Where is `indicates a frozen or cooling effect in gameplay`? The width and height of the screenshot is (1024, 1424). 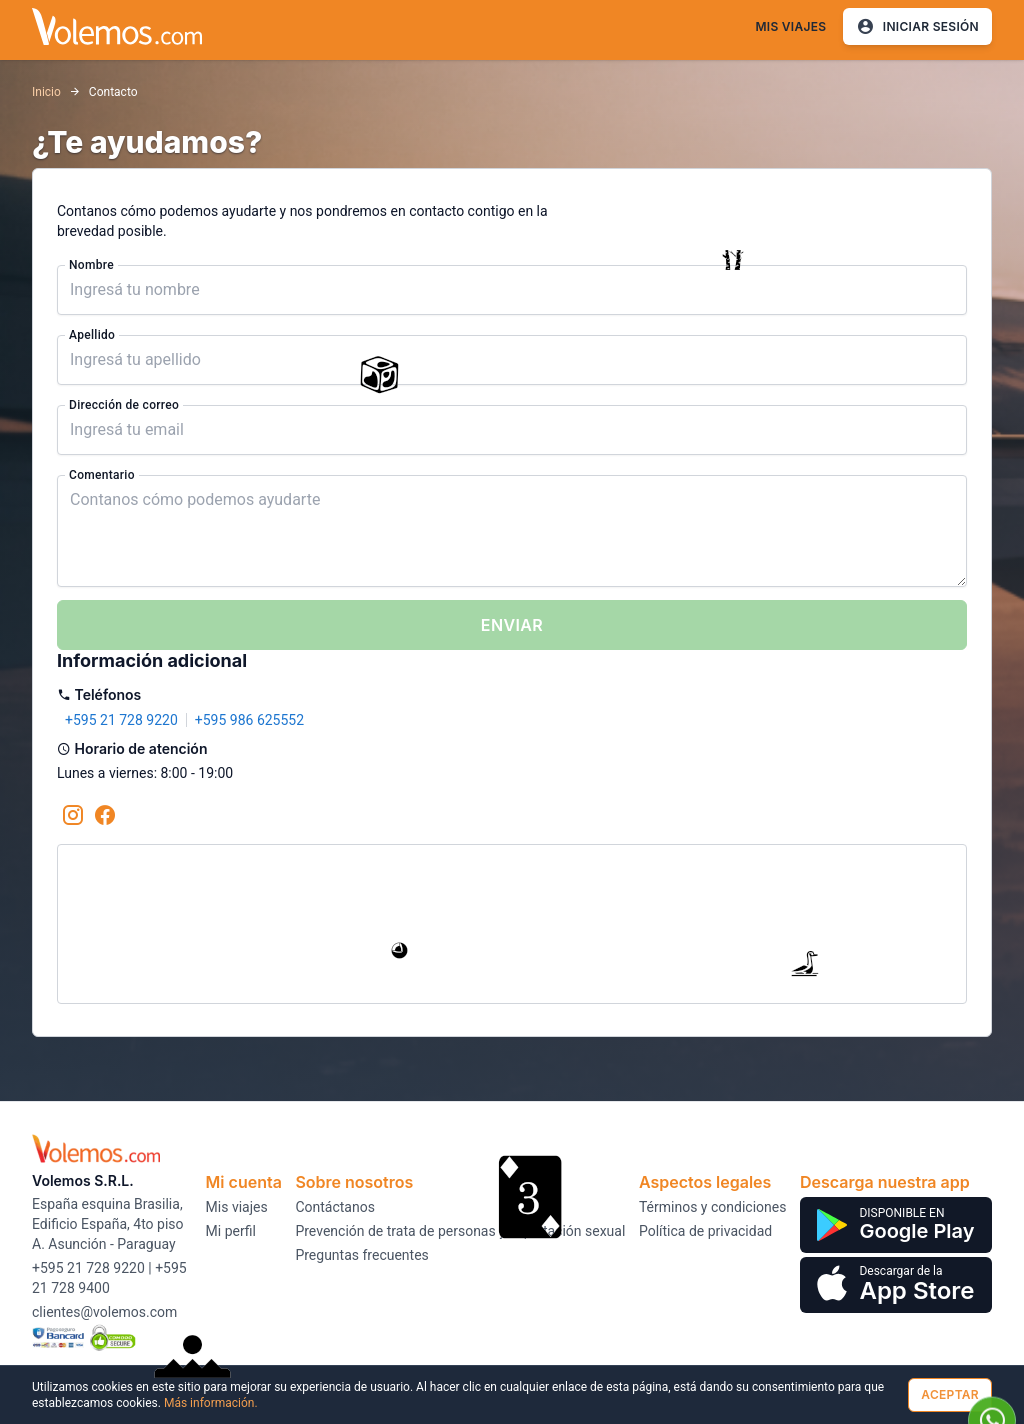 indicates a frozen or cooling effect in gameplay is located at coordinates (379, 374).